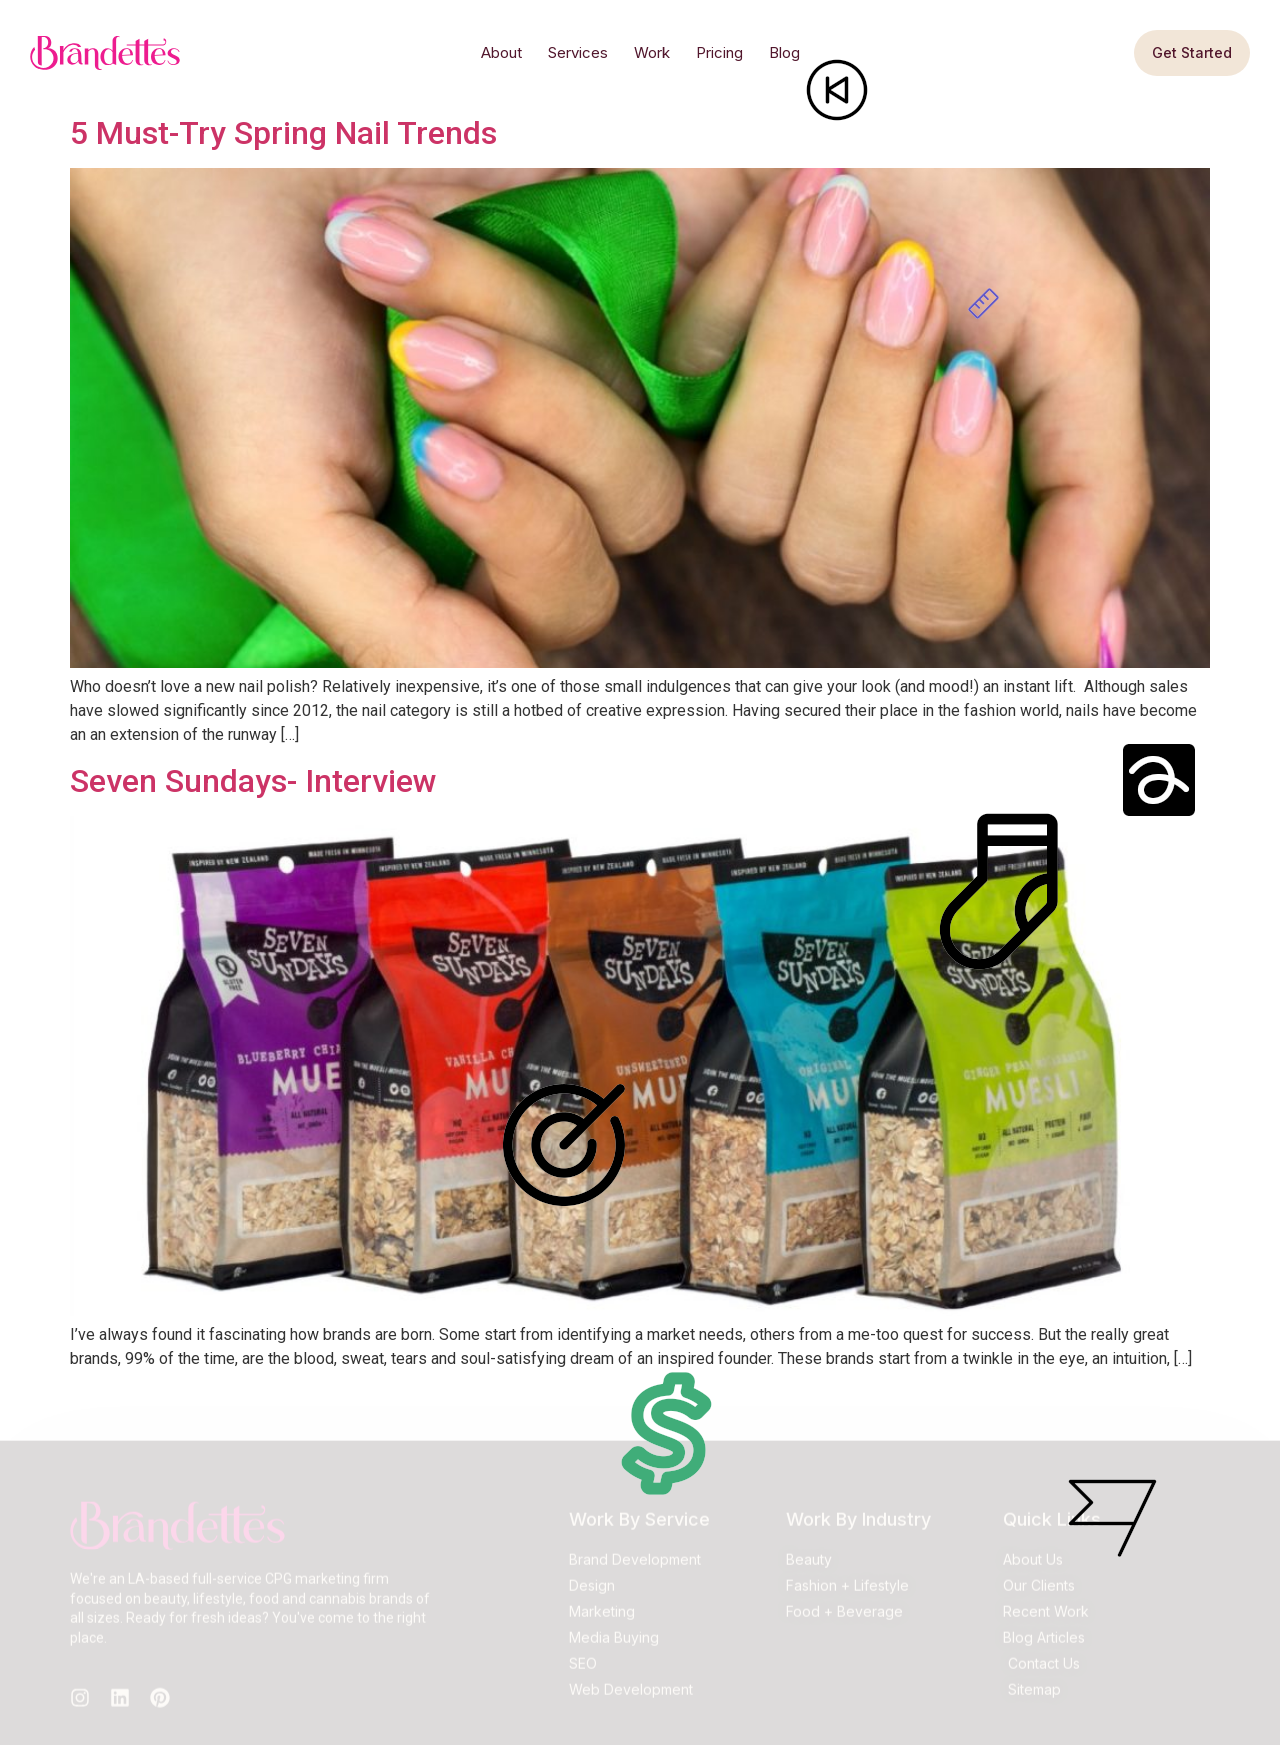 The width and height of the screenshot is (1280, 1745). What do you see at coordinates (983, 303) in the screenshot?
I see `access measurement tools` at bounding box center [983, 303].